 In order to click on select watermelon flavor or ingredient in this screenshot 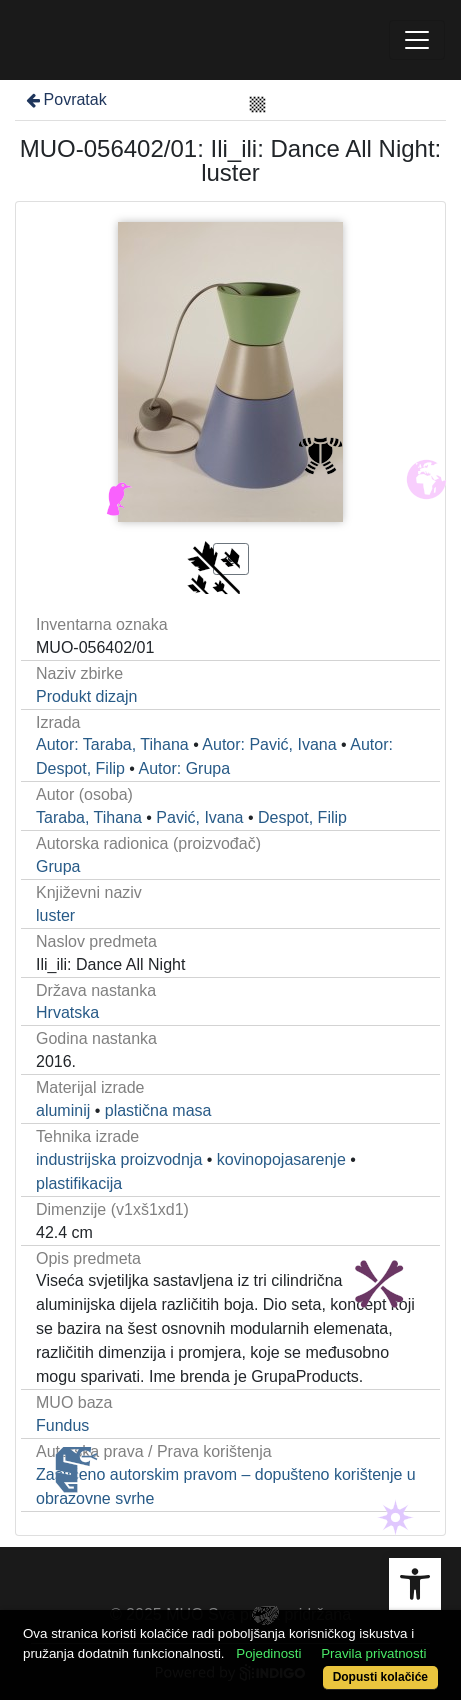, I will do `click(265, 1615)`.